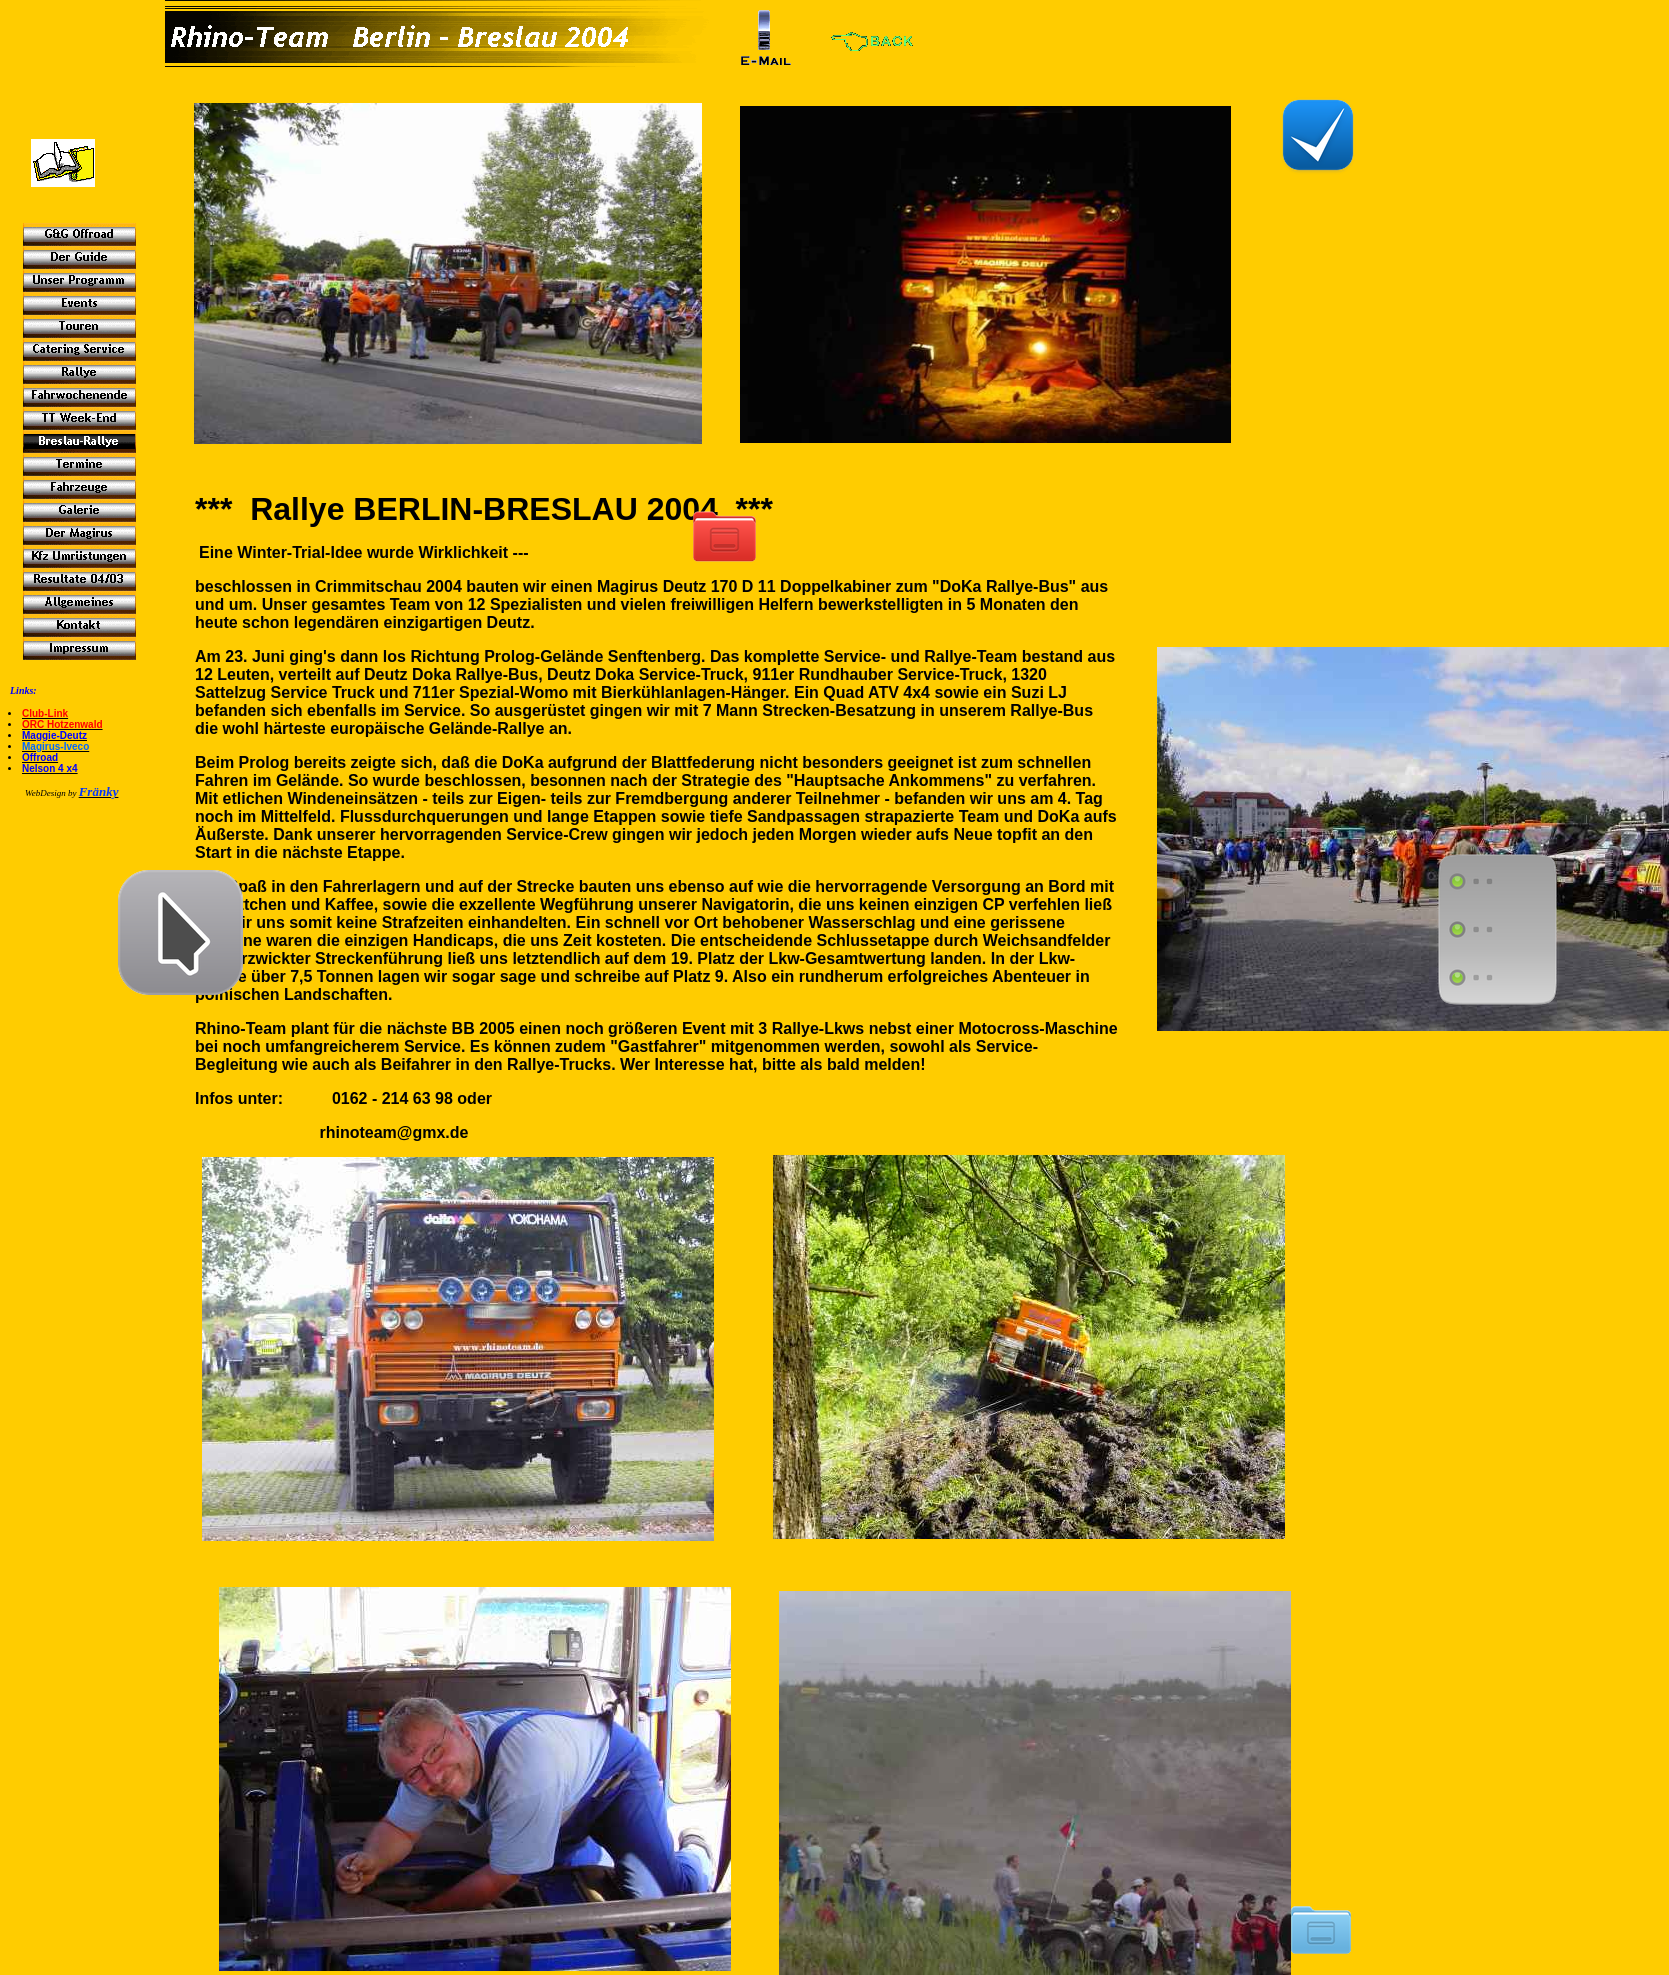 The image size is (1669, 1975). I want to click on open cursor preferences settings, so click(180, 932).